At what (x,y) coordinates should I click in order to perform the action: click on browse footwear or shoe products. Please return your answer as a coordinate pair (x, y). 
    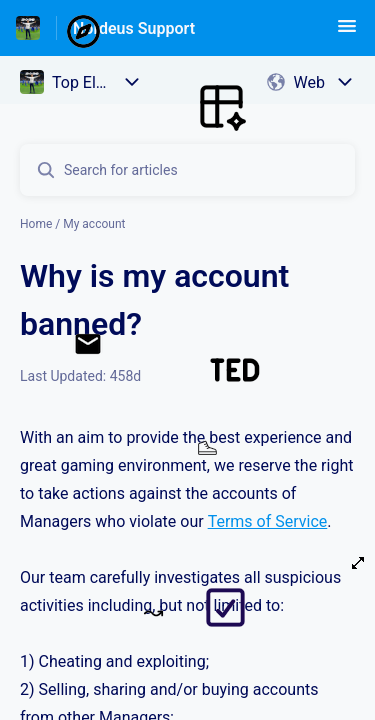
    Looking at the image, I should click on (206, 448).